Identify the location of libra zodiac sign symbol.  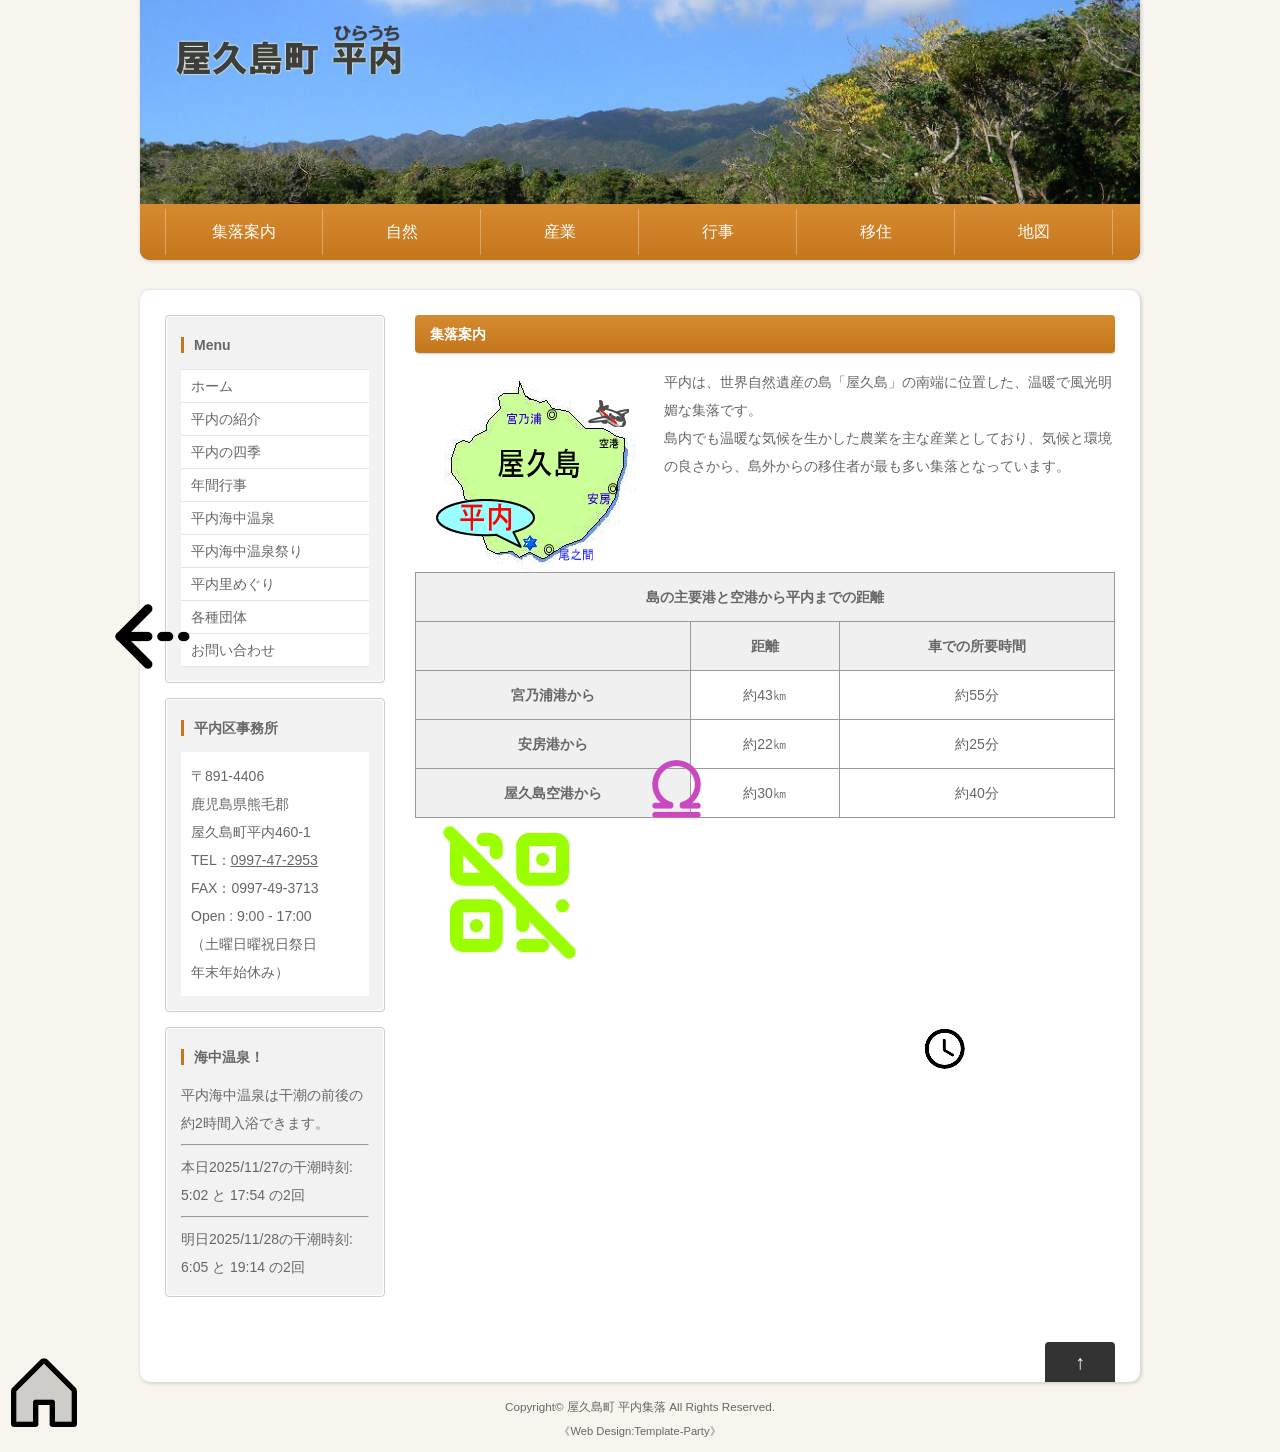
(676, 790).